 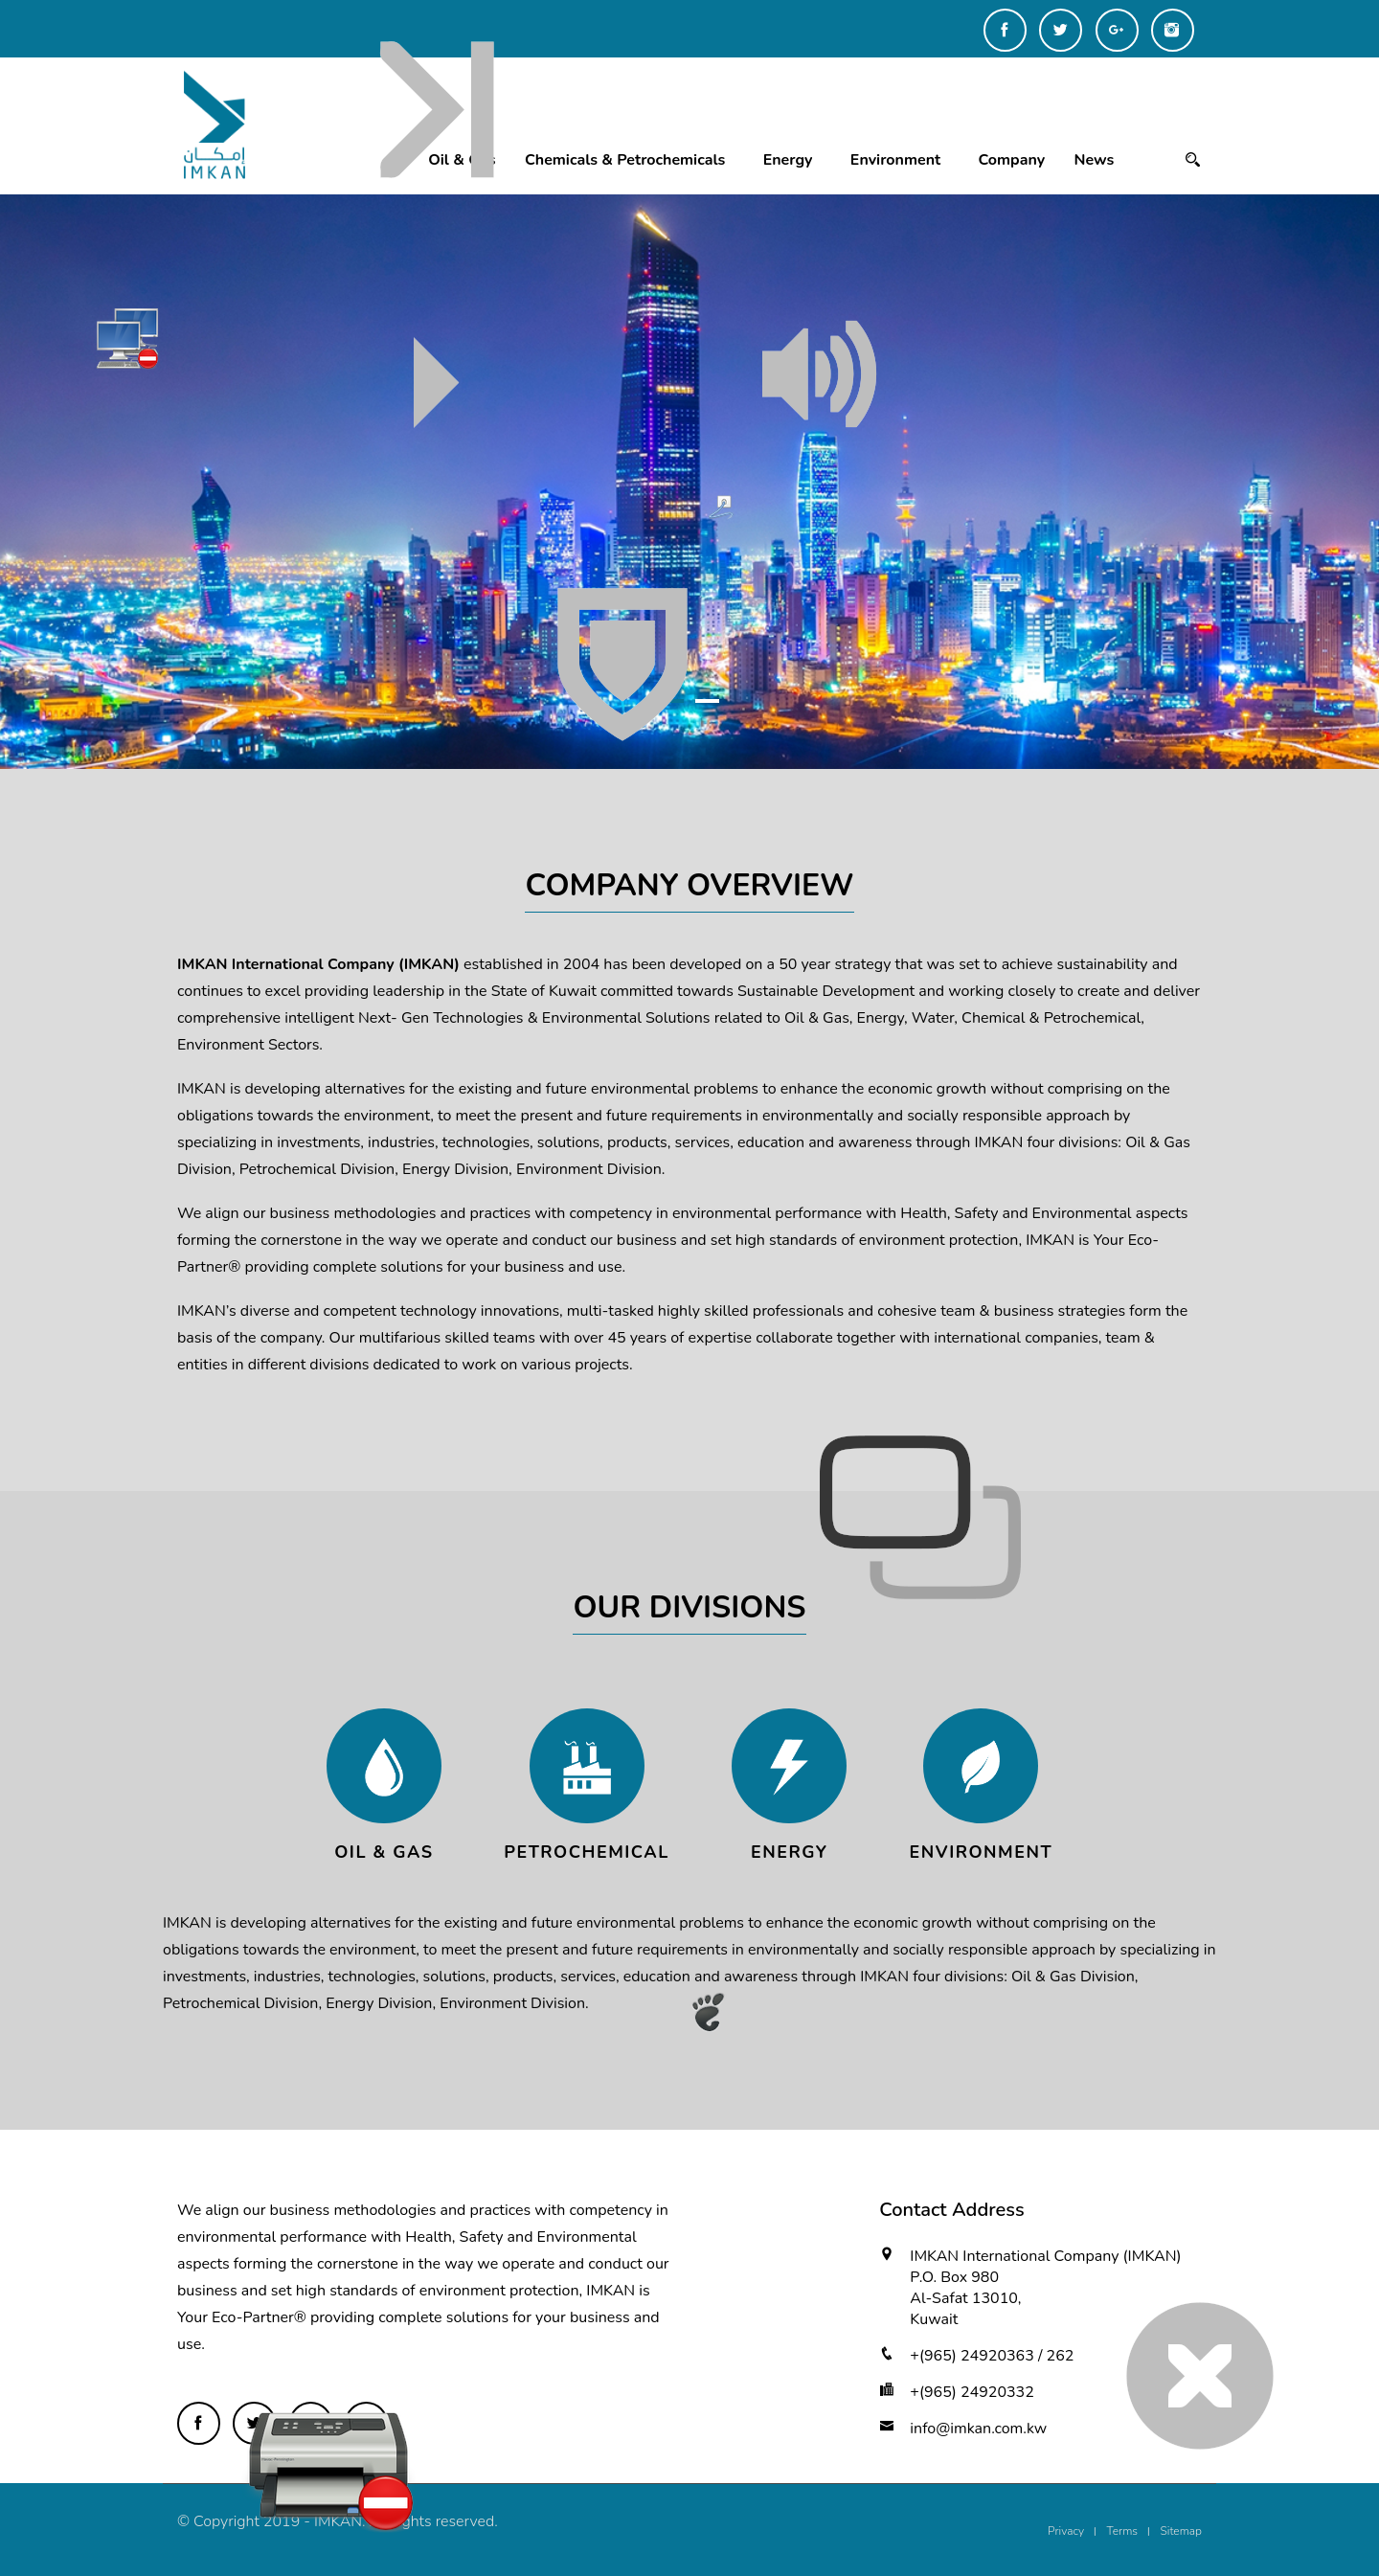 I want to click on indicates a printer error or malfunction, so click(x=328, y=2462).